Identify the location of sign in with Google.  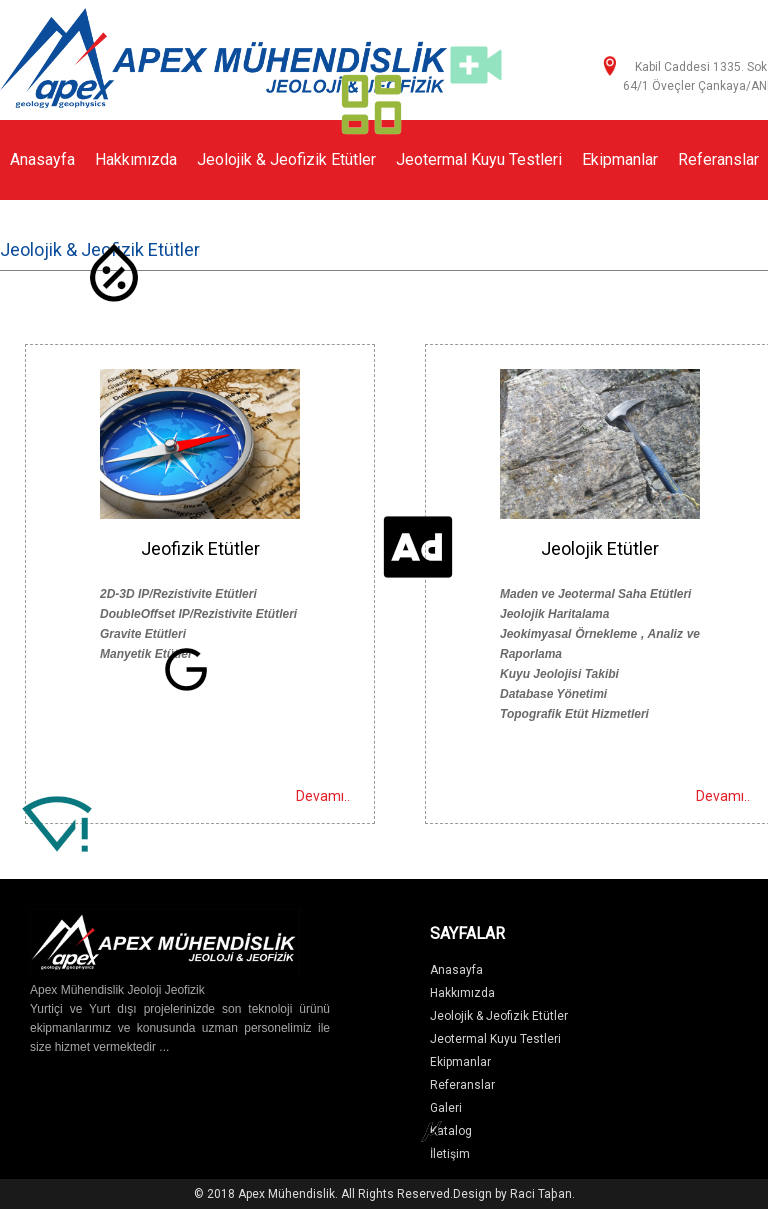
(186, 669).